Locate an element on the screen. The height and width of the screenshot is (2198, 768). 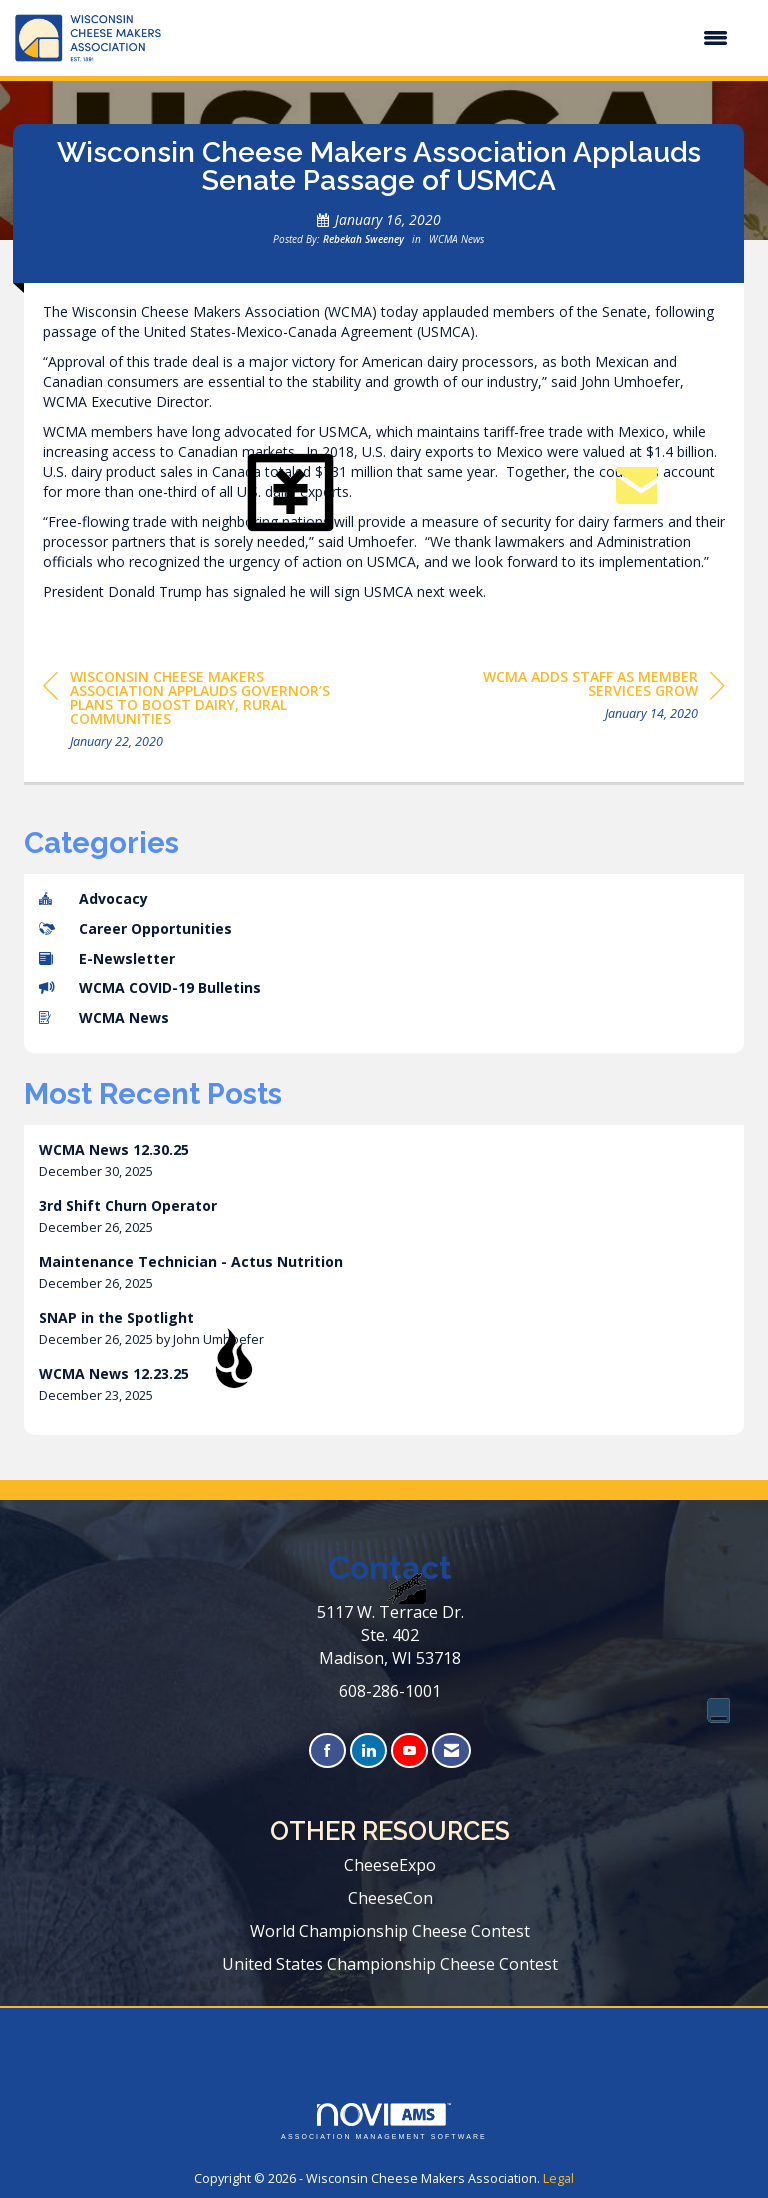
backblaze cloud backup service logo is located at coordinates (234, 1358).